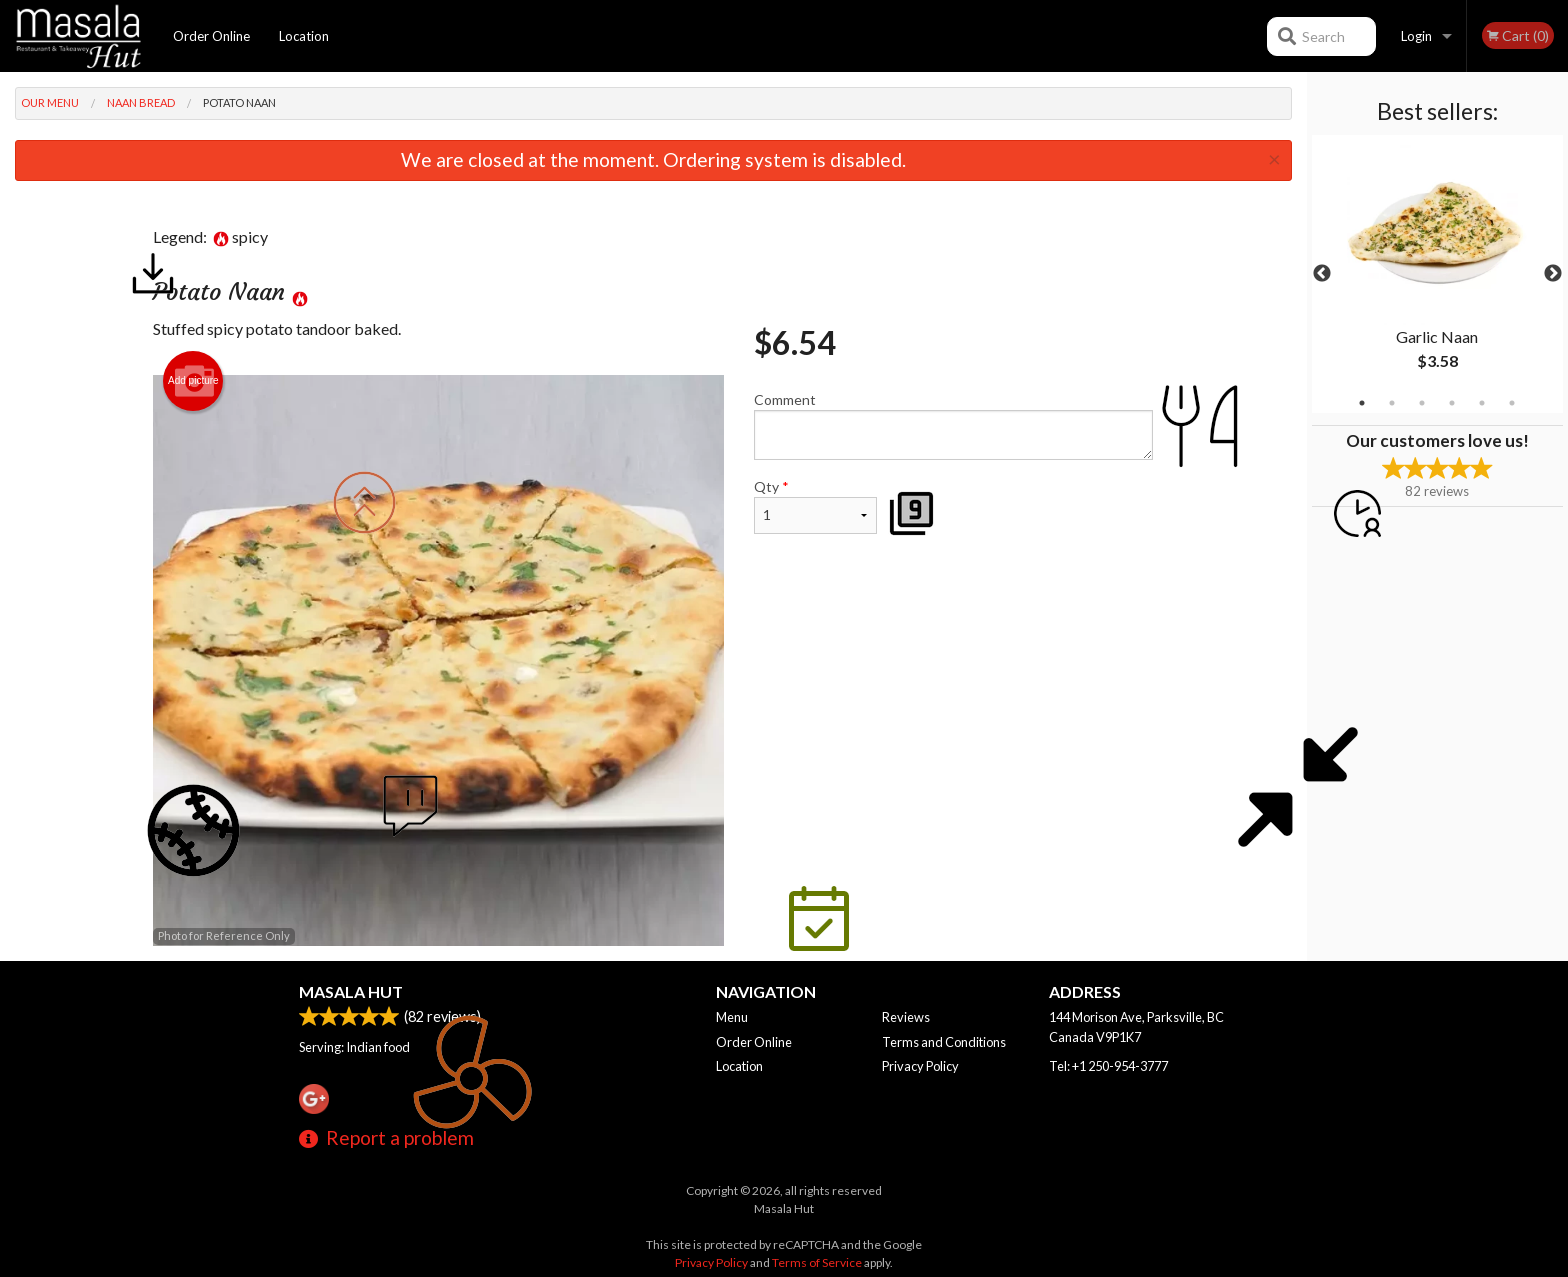 The width and height of the screenshot is (1568, 1277). I want to click on find nearby restaurants or dining options, so click(1201, 424).